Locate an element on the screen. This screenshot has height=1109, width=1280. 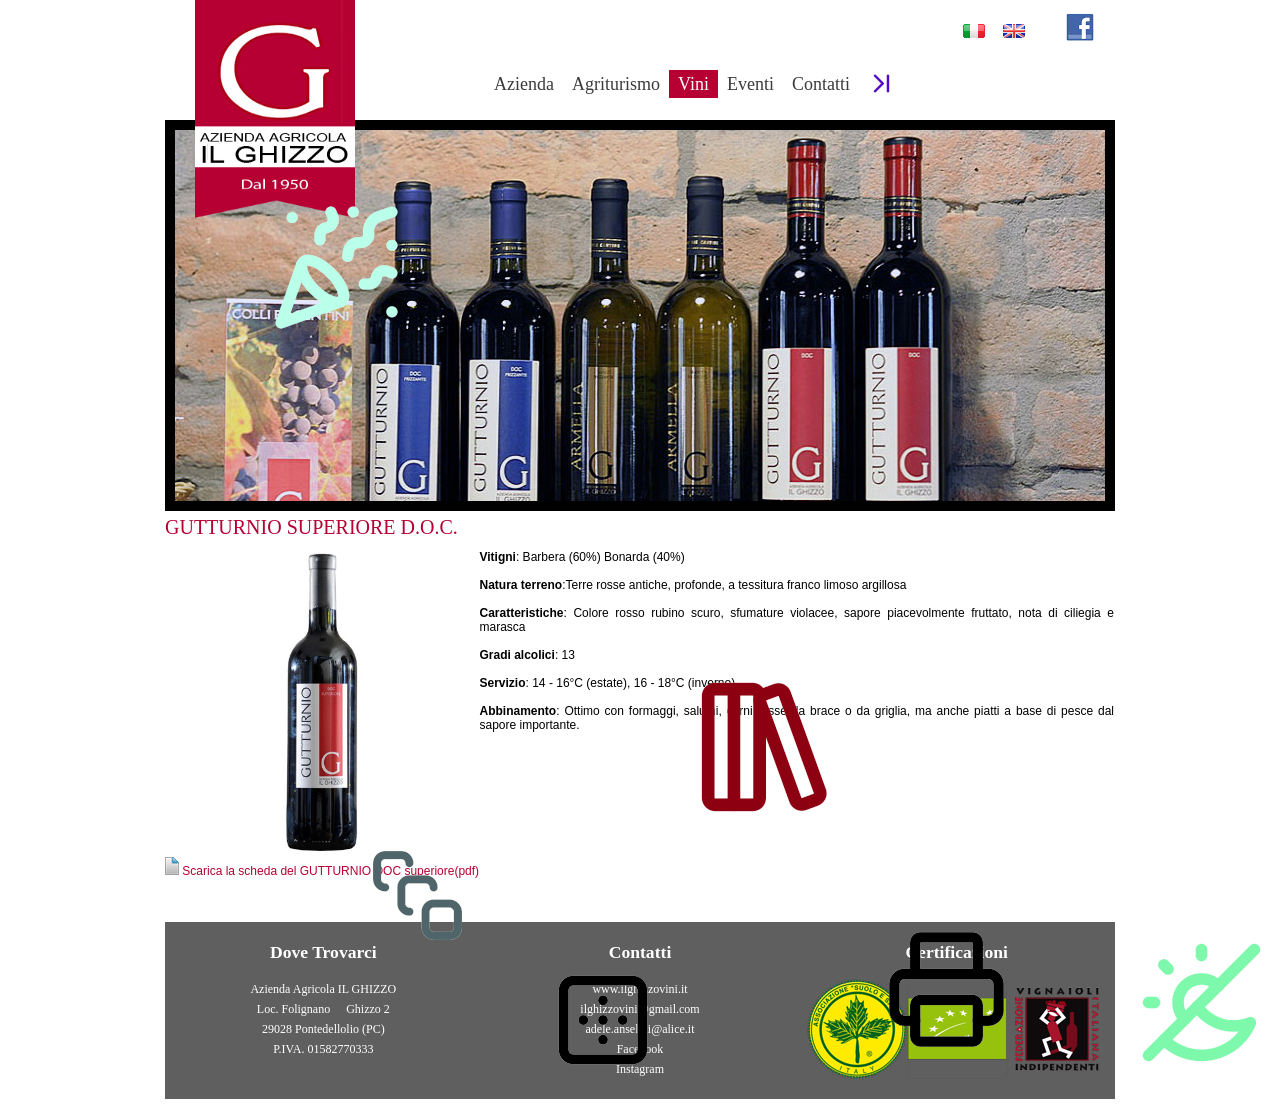
access your library or collection is located at coordinates (766, 747).